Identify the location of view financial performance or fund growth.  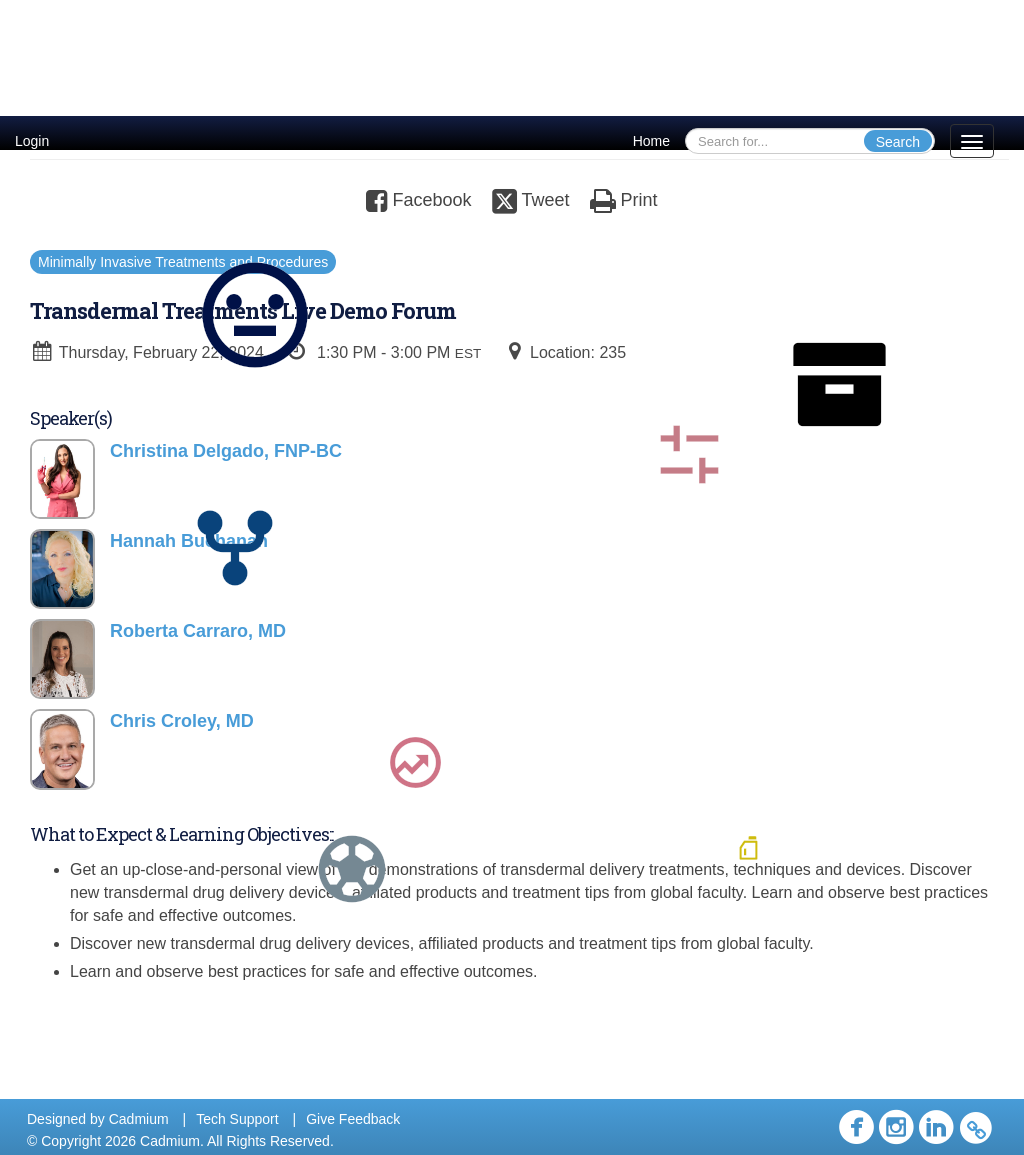
(415, 762).